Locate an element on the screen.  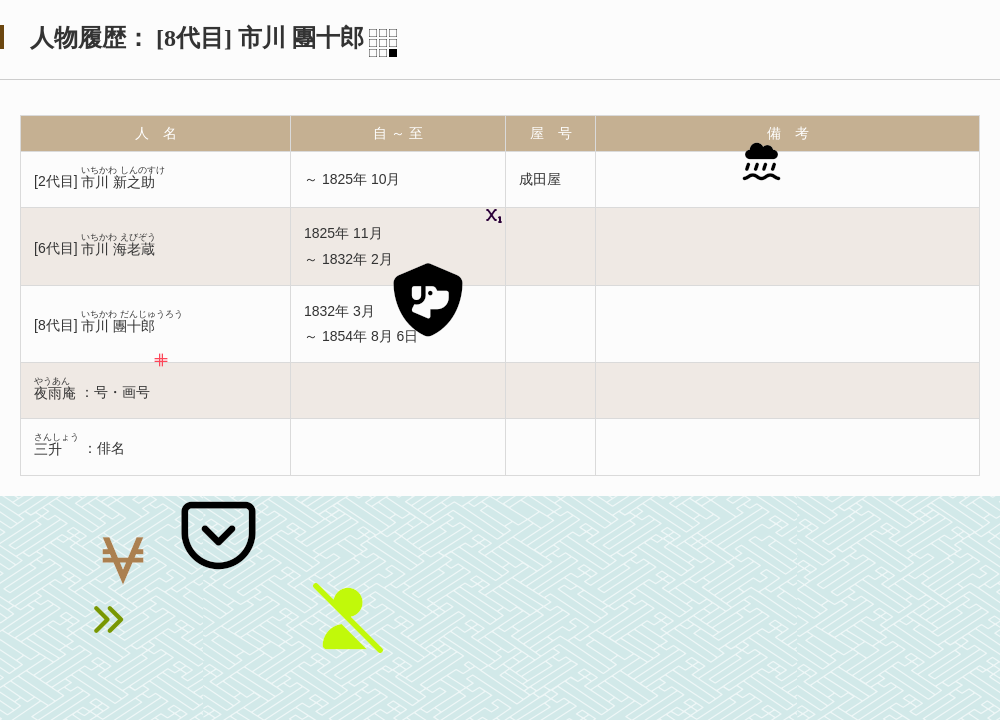
indicates rainy weather with flooding conditions is located at coordinates (761, 161).